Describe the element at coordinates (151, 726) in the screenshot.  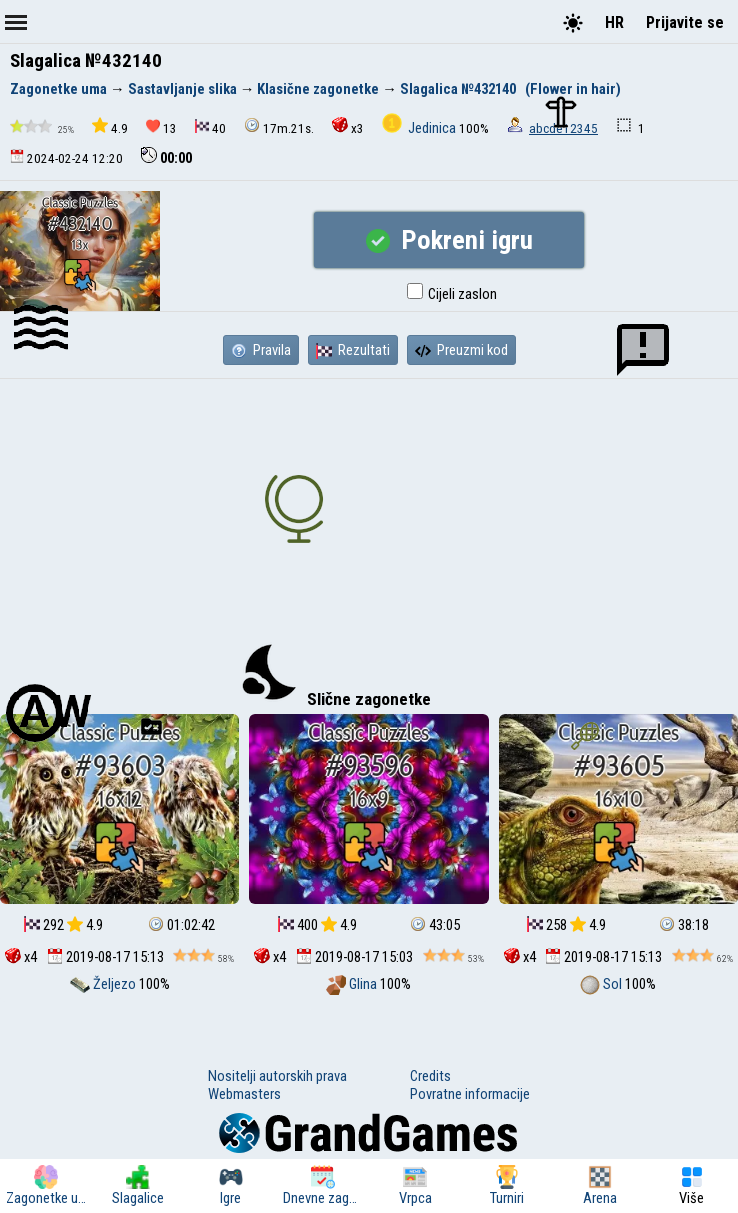
I see `folder containing validated and rejected items` at that location.